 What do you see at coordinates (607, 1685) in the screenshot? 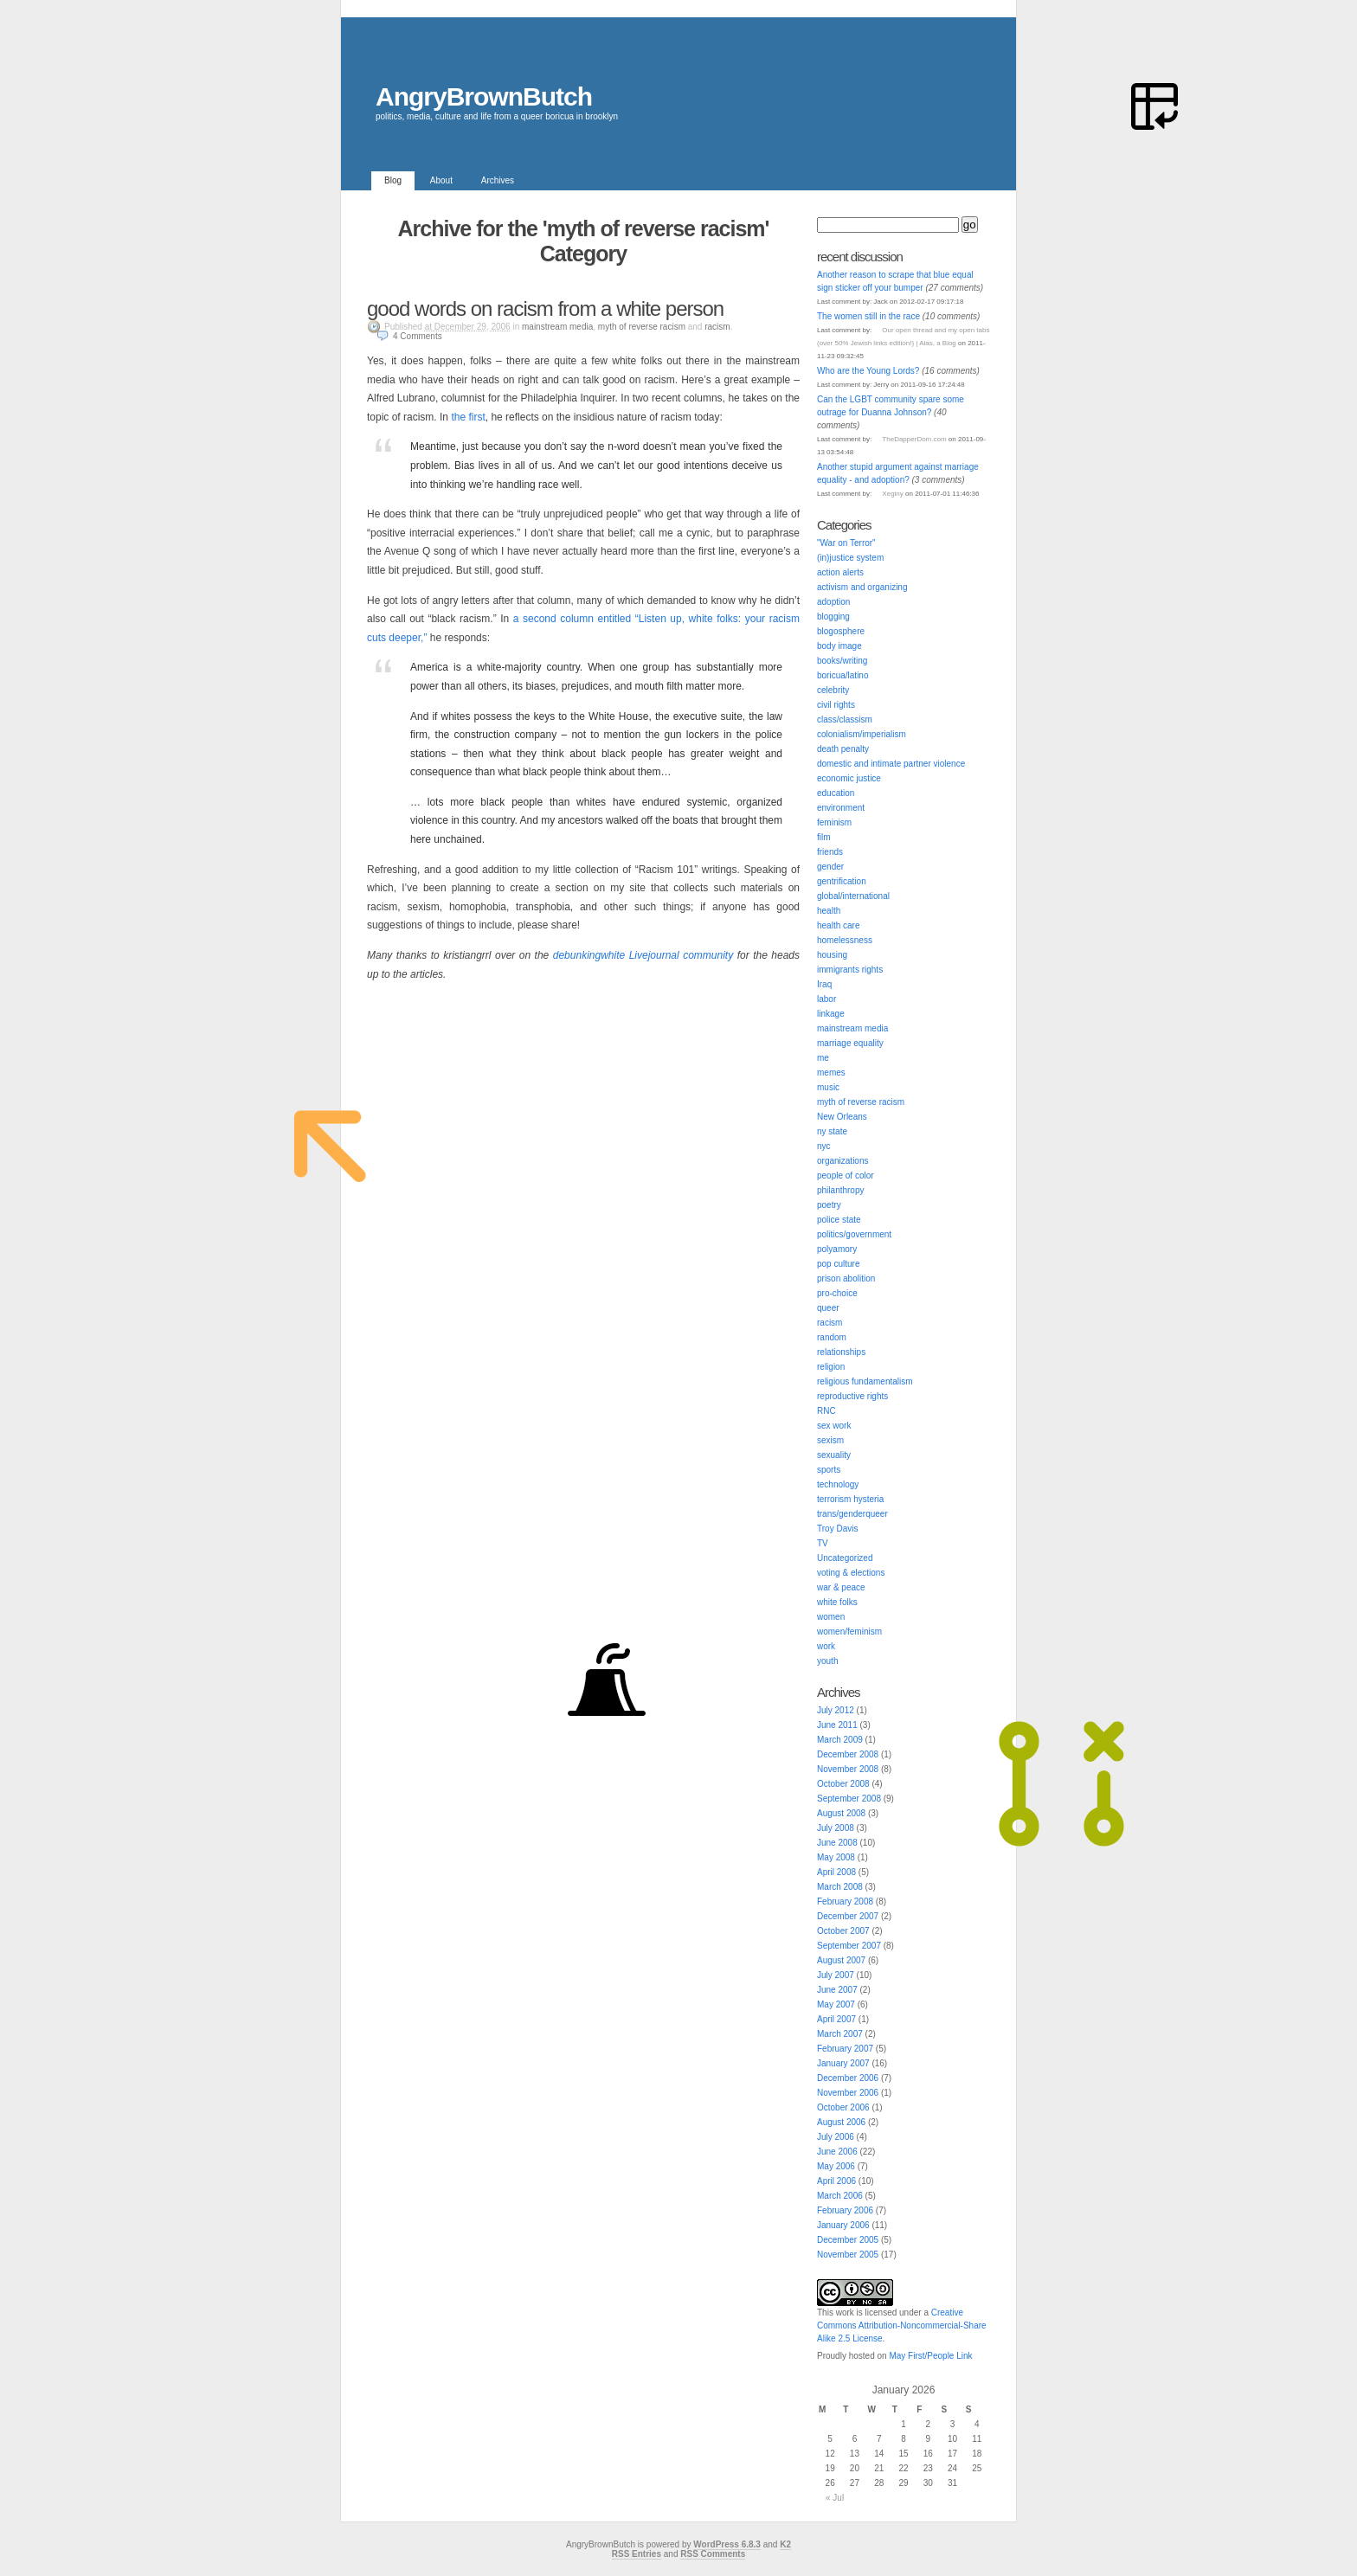
I see `view nuclear power plant status` at bounding box center [607, 1685].